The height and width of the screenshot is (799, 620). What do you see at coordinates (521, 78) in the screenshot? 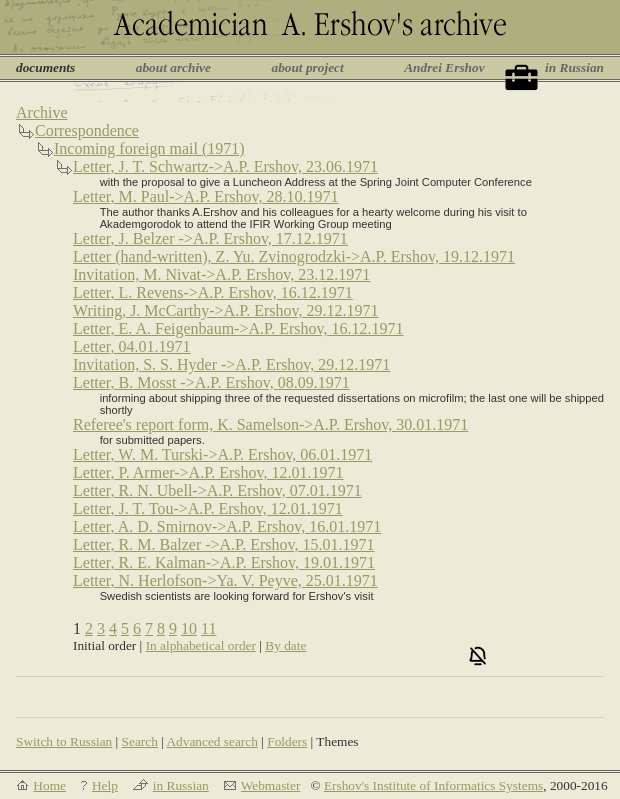
I see `access tools and settings` at bounding box center [521, 78].